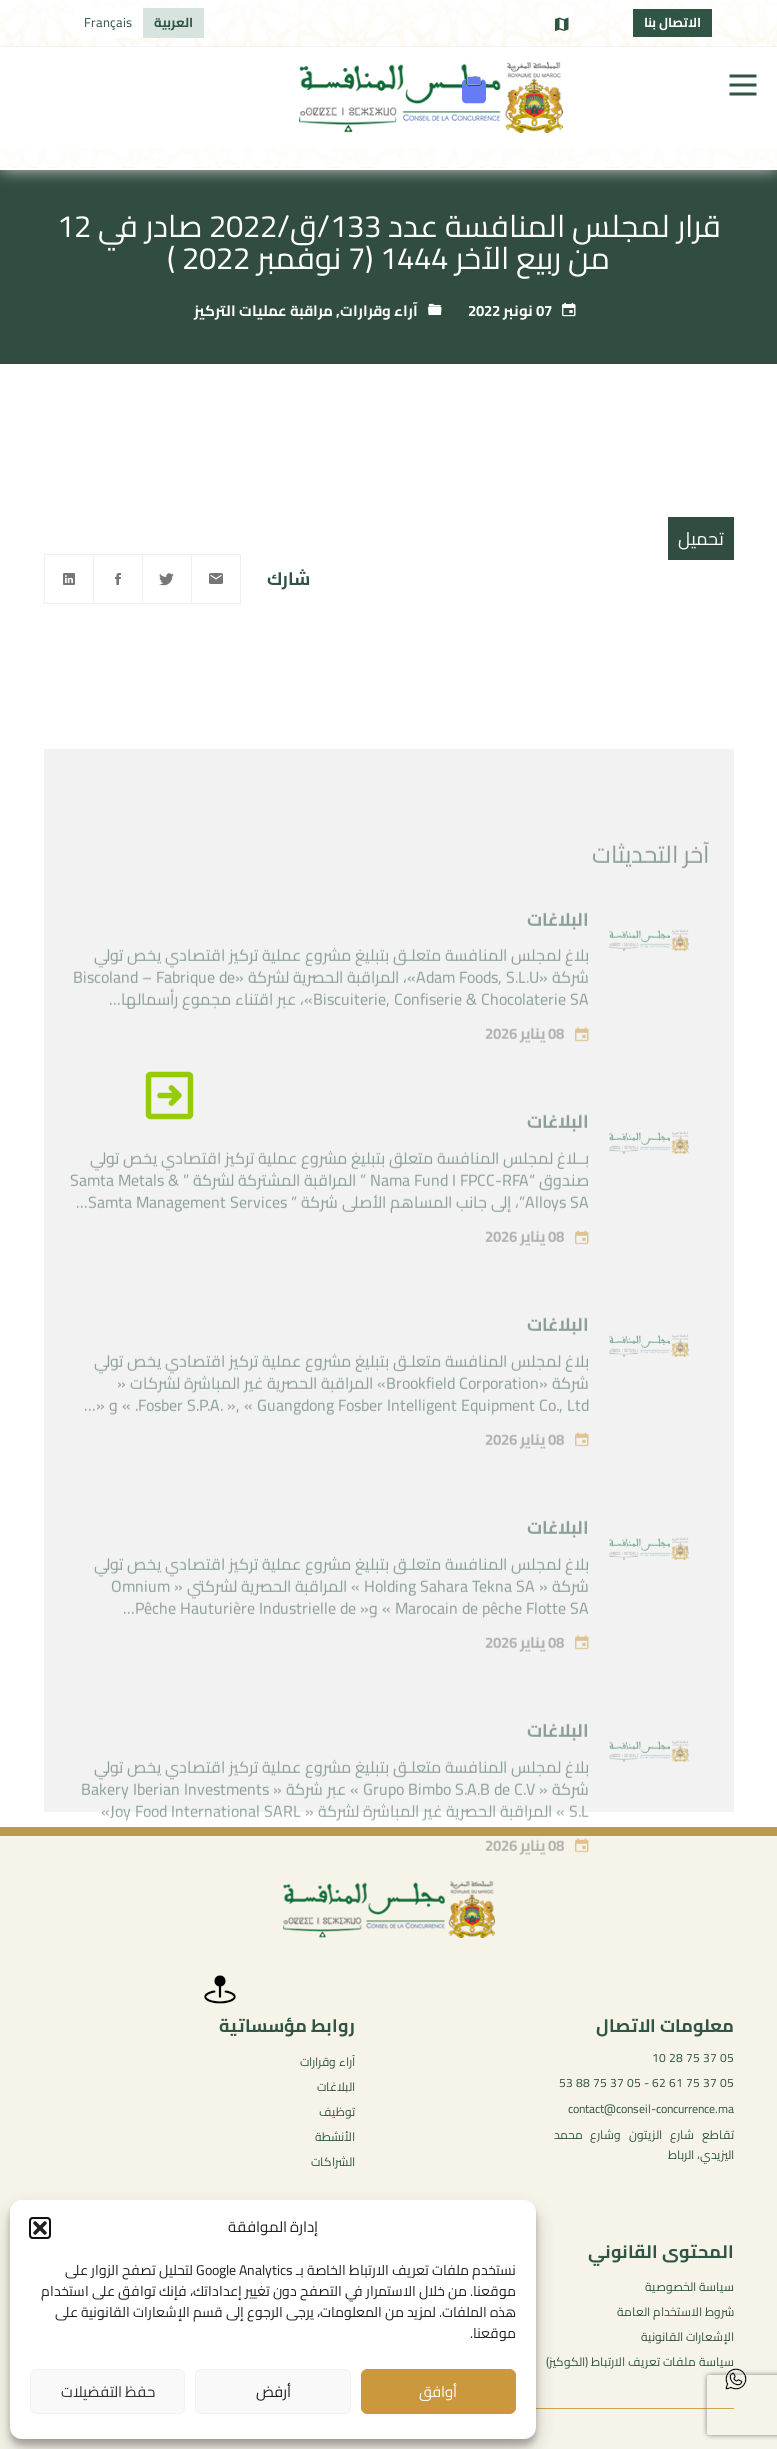  I want to click on view location area or radius, so click(220, 1990).